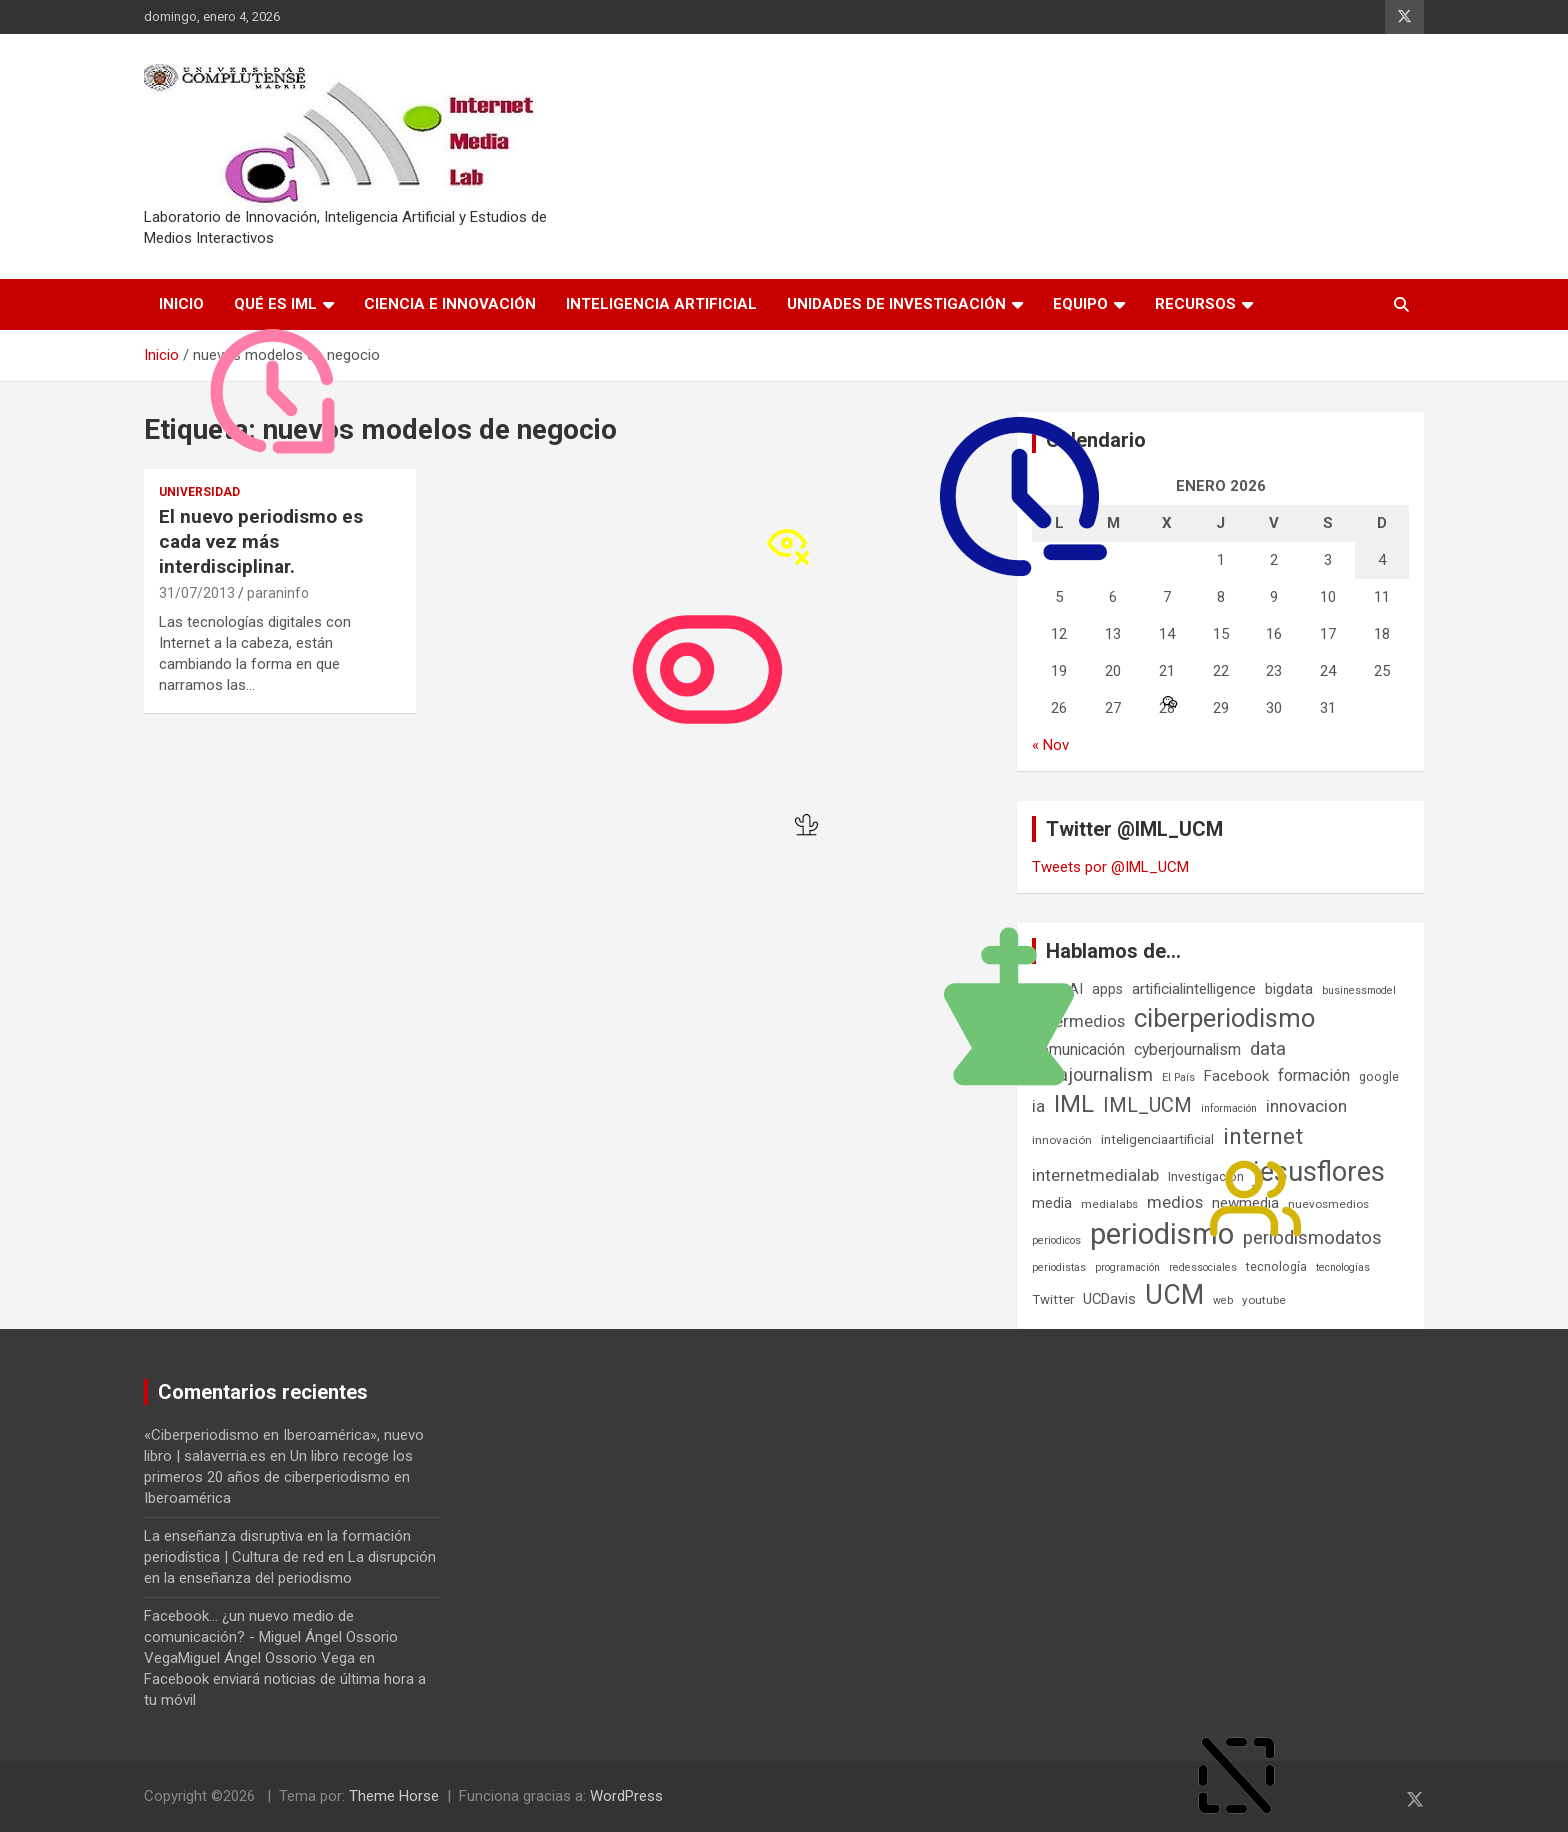 The height and width of the screenshot is (1832, 1568). What do you see at coordinates (272, 391) in the screenshot?
I see `track days until an event or deadline` at bounding box center [272, 391].